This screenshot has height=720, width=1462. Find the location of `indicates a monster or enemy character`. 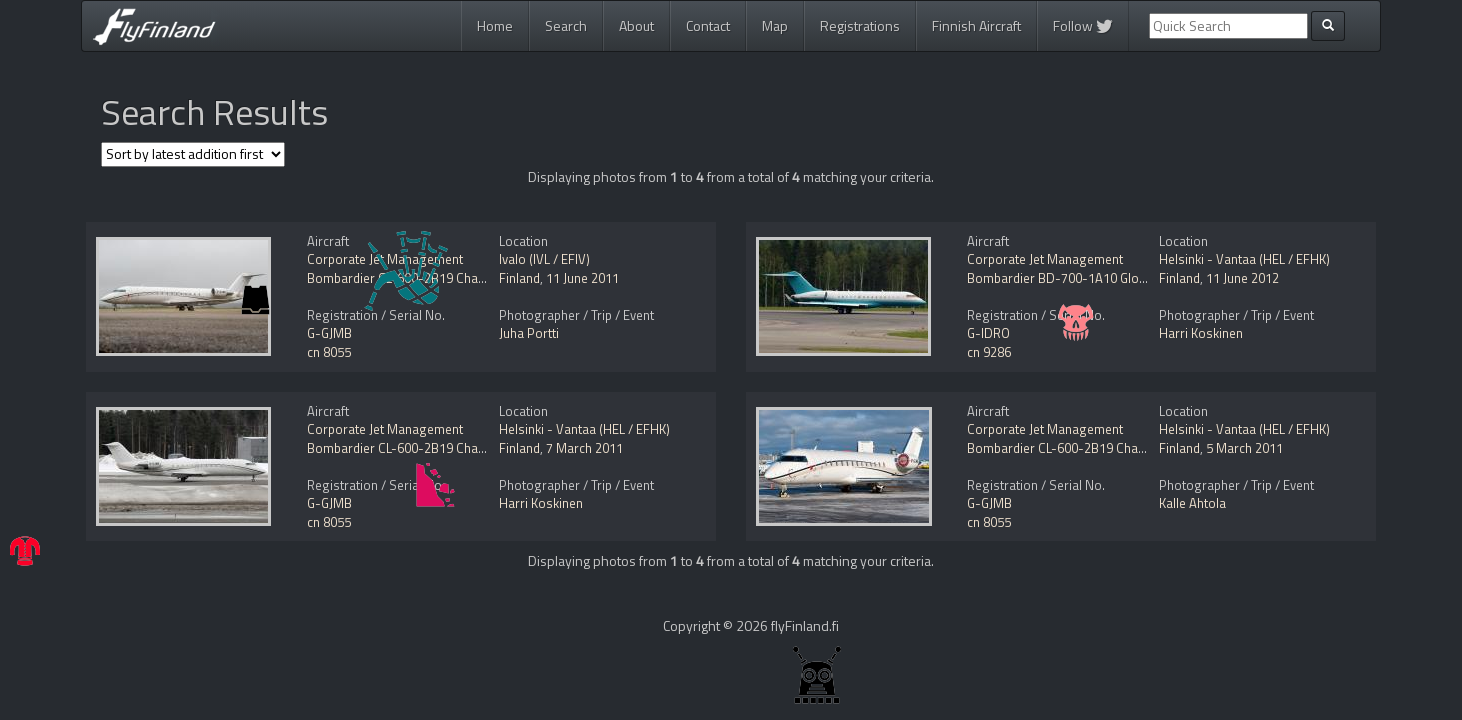

indicates a monster or enemy character is located at coordinates (1075, 321).